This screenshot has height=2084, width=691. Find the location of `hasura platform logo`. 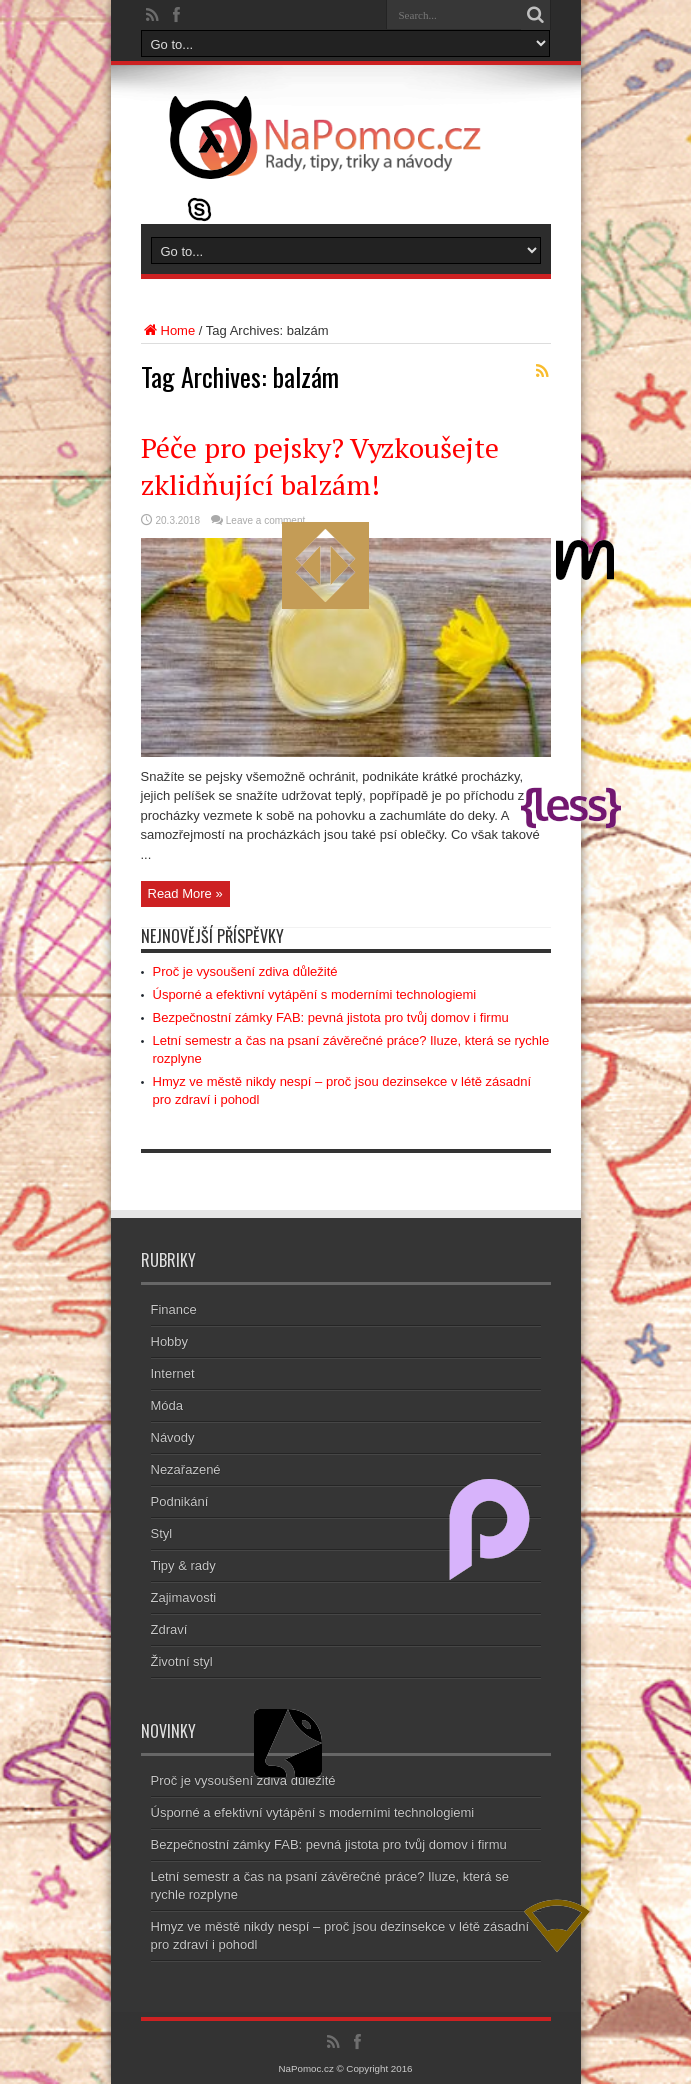

hasura platform logo is located at coordinates (210, 137).